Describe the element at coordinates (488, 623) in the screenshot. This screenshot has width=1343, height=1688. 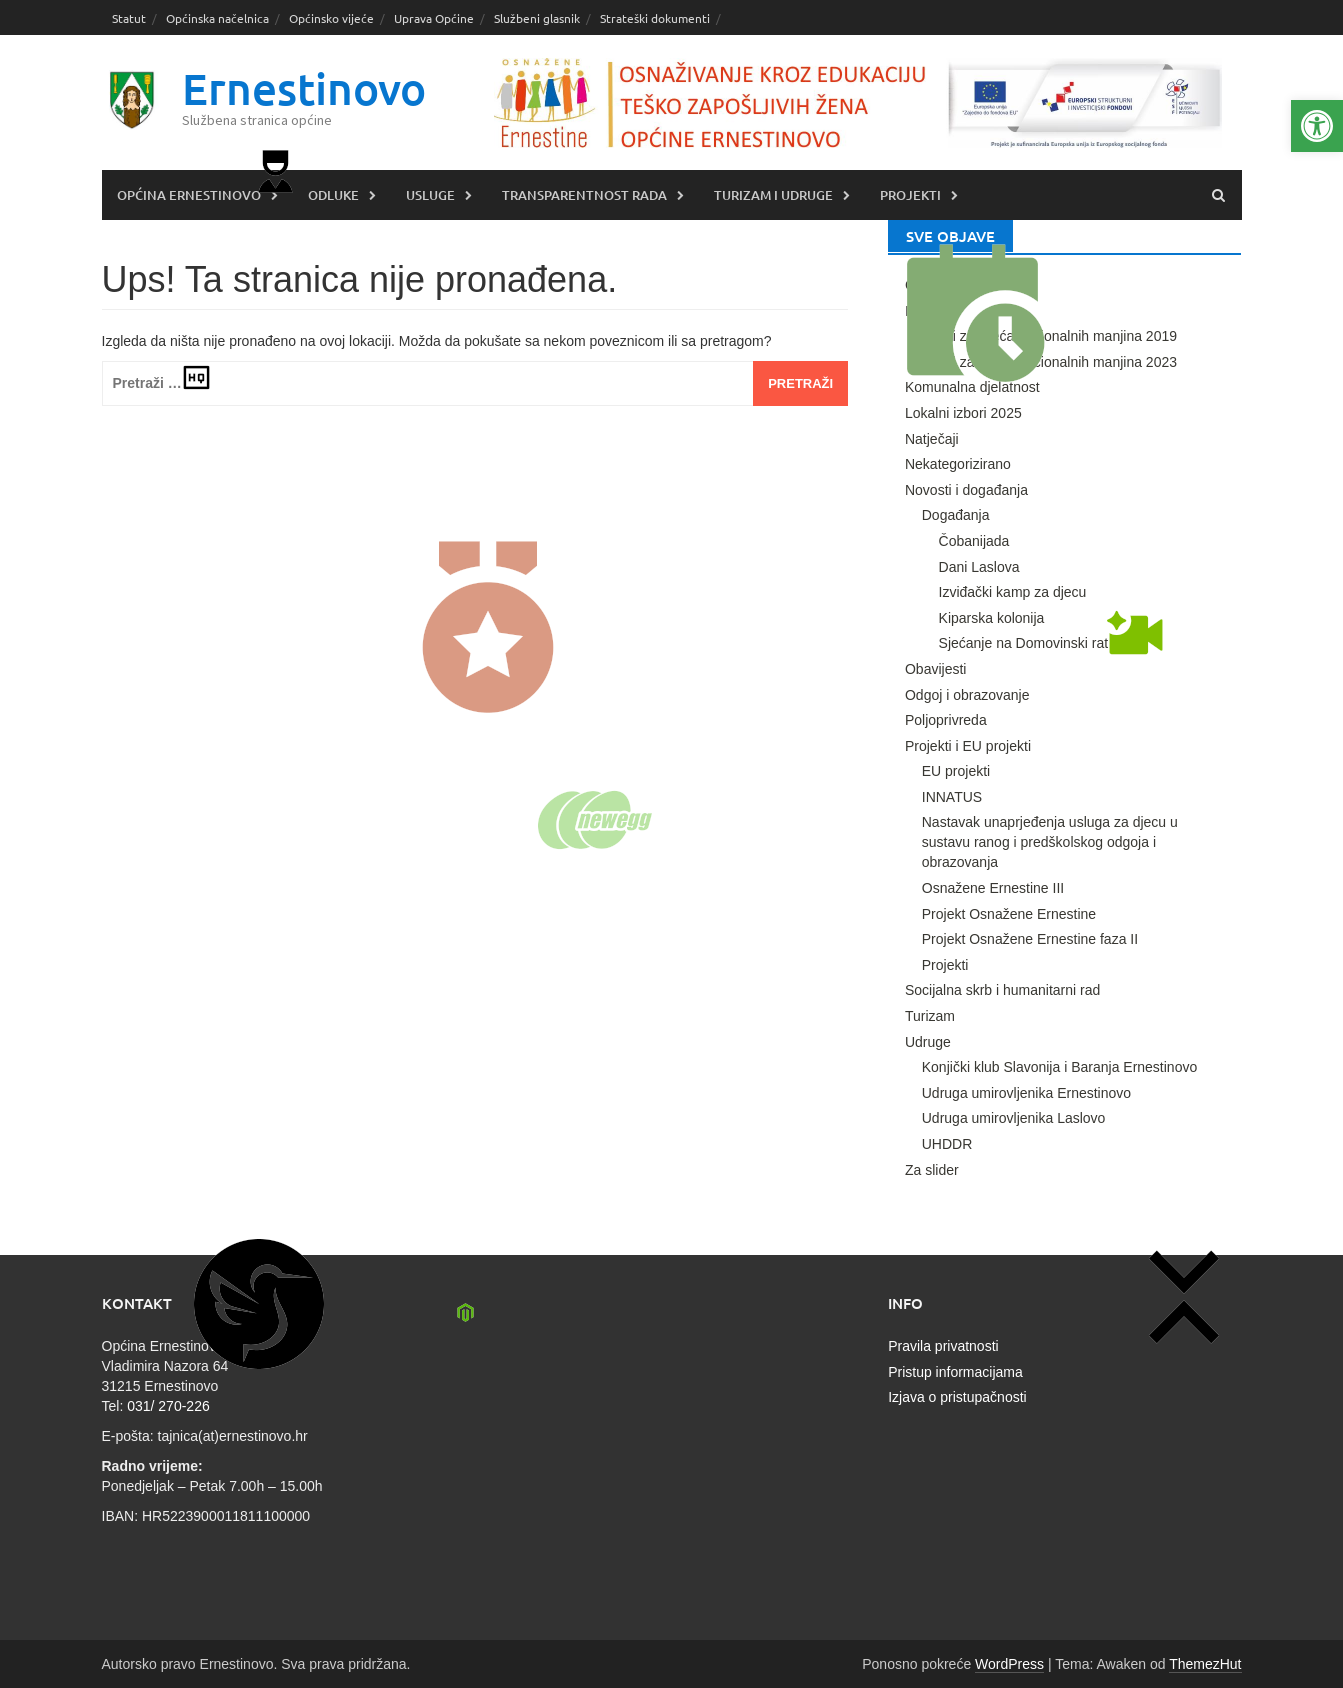
I see `view achievements or awards` at that location.